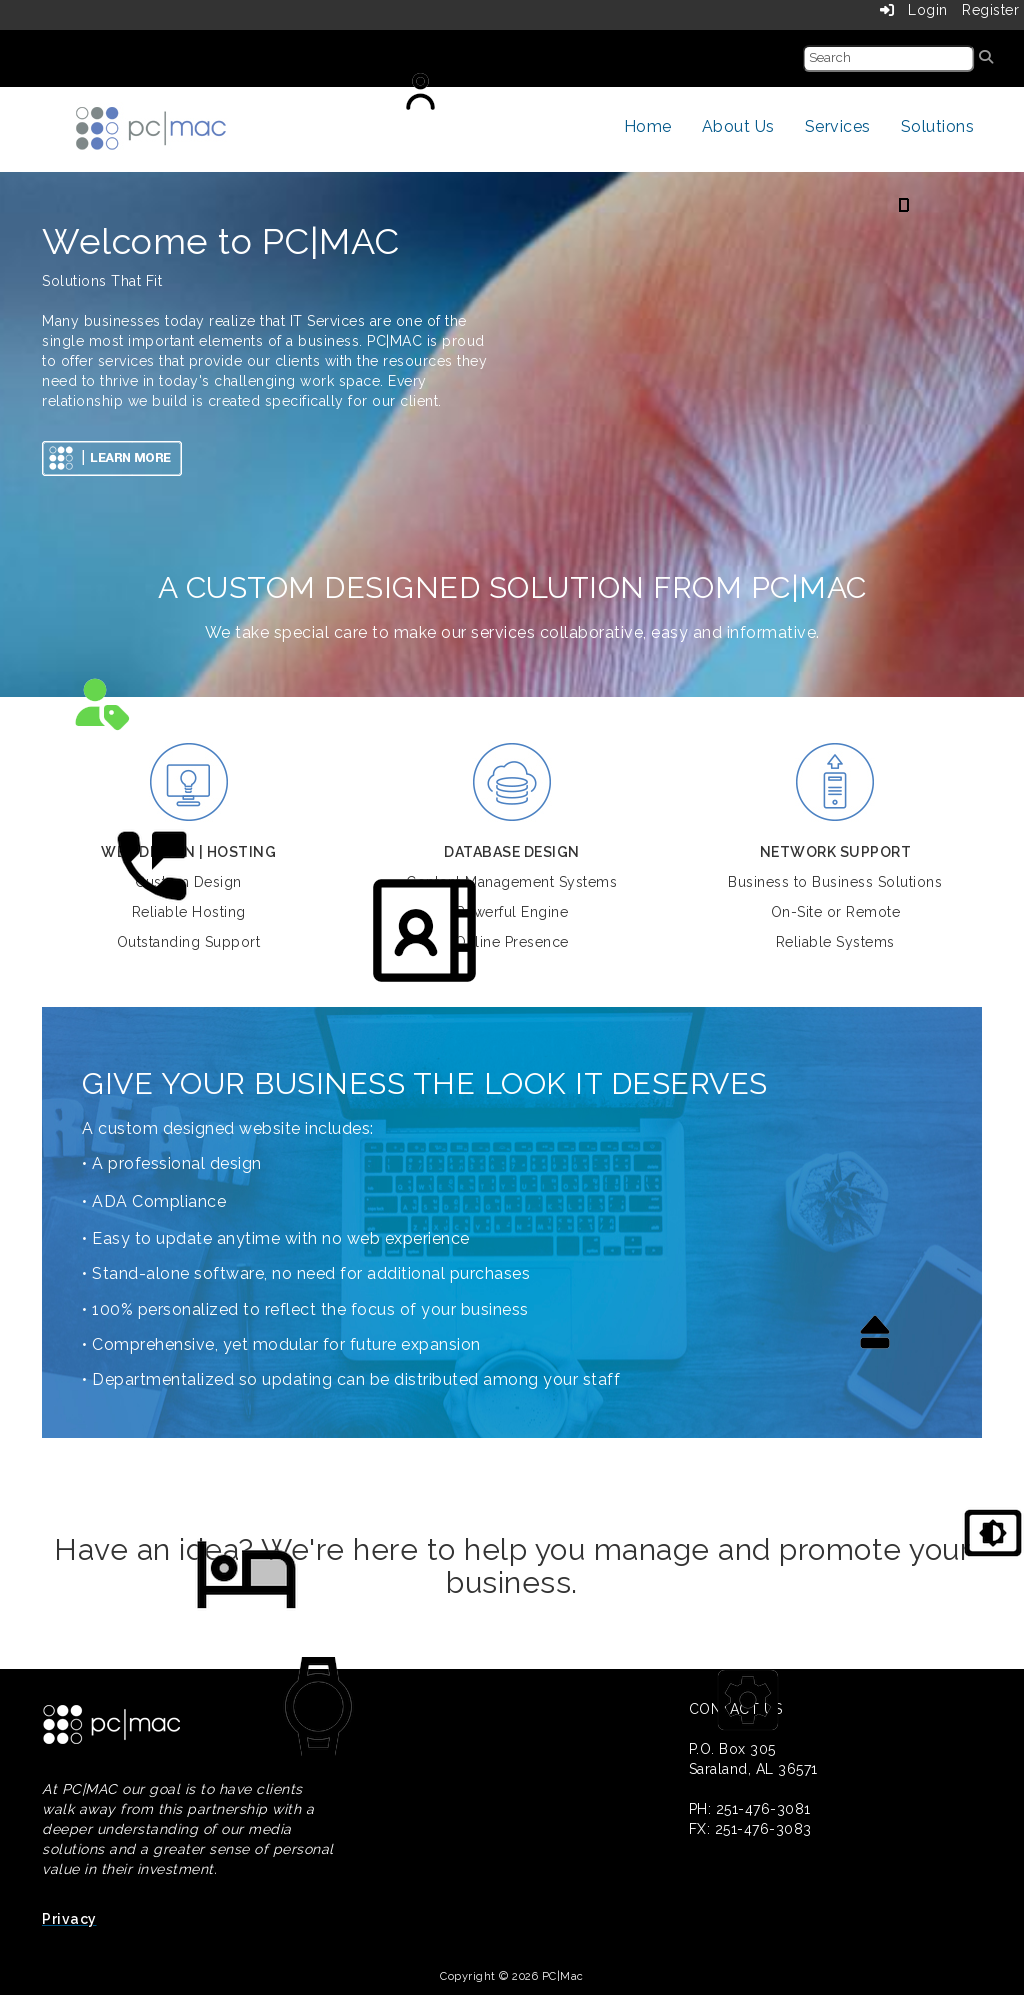 The width and height of the screenshot is (1024, 1995). I want to click on find nearby hotels or accommodations, so click(246, 1572).